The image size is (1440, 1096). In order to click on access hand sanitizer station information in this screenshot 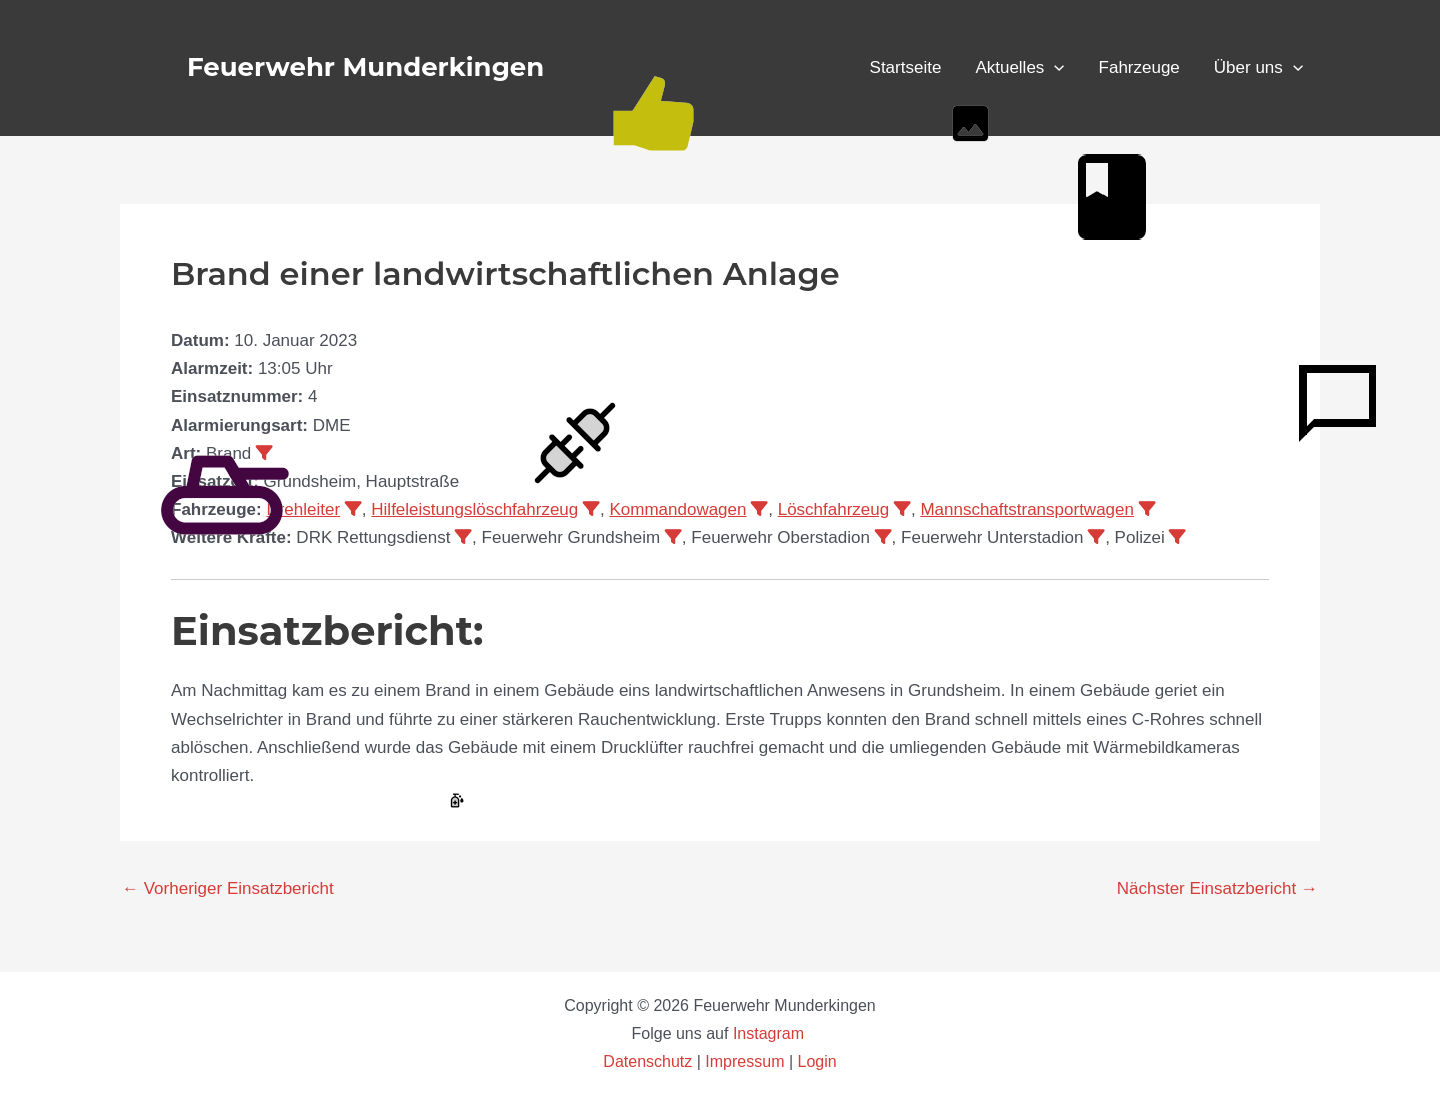, I will do `click(456, 800)`.